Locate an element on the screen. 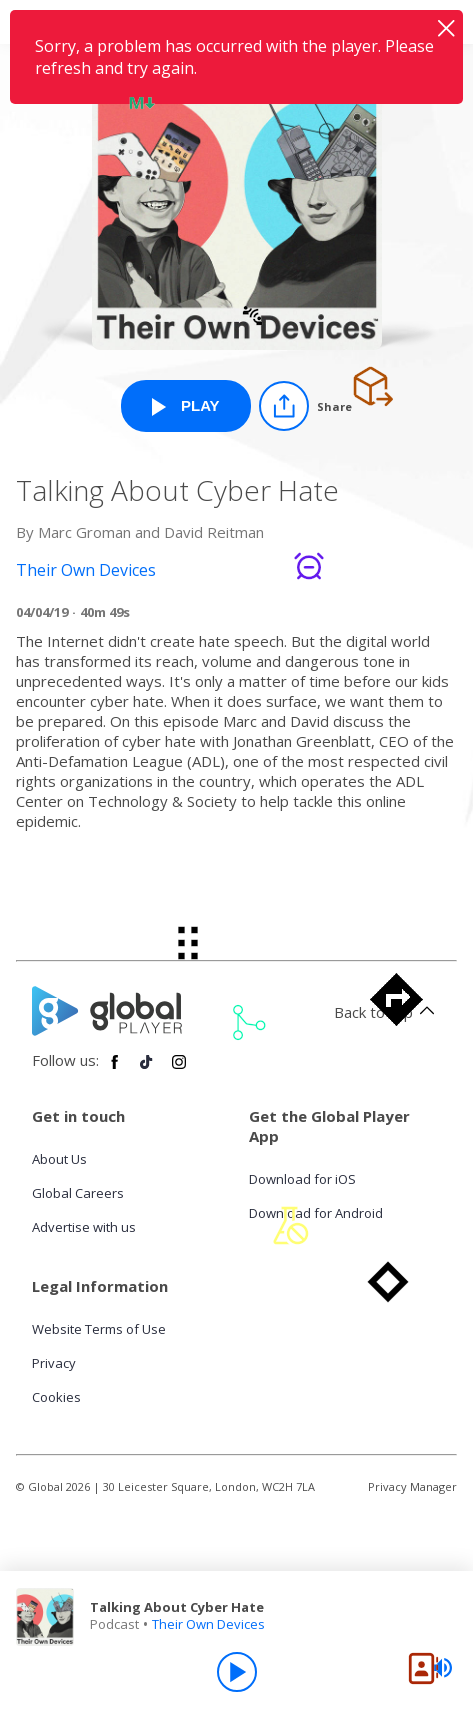 This screenshot has width=473, height=1733. merge branches in version control is located at coordinates (246, 1022).